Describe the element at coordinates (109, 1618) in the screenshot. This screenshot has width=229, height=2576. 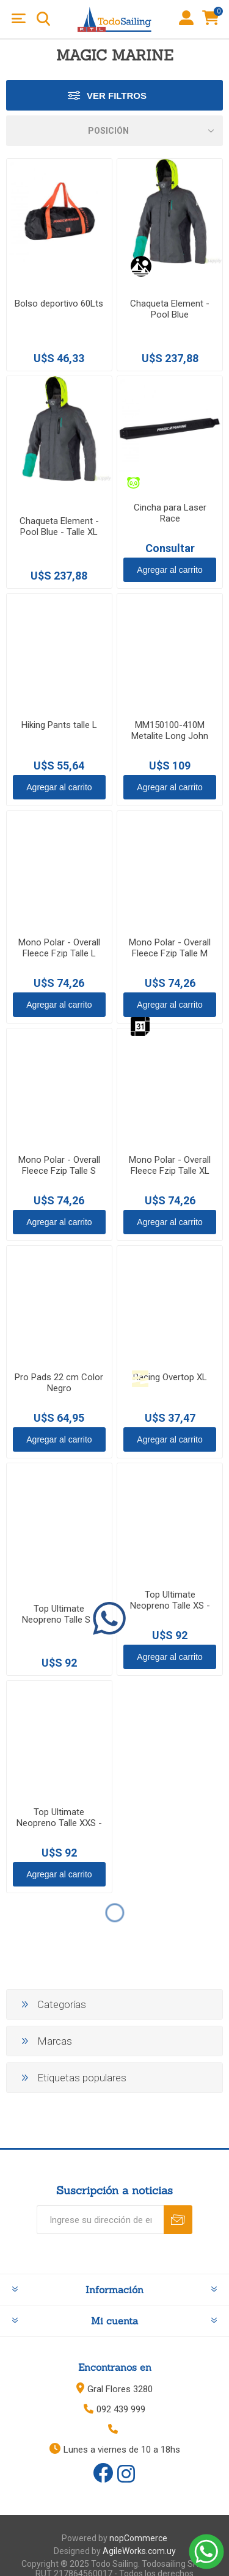
I see `open whatsapp messaging app` at that location.